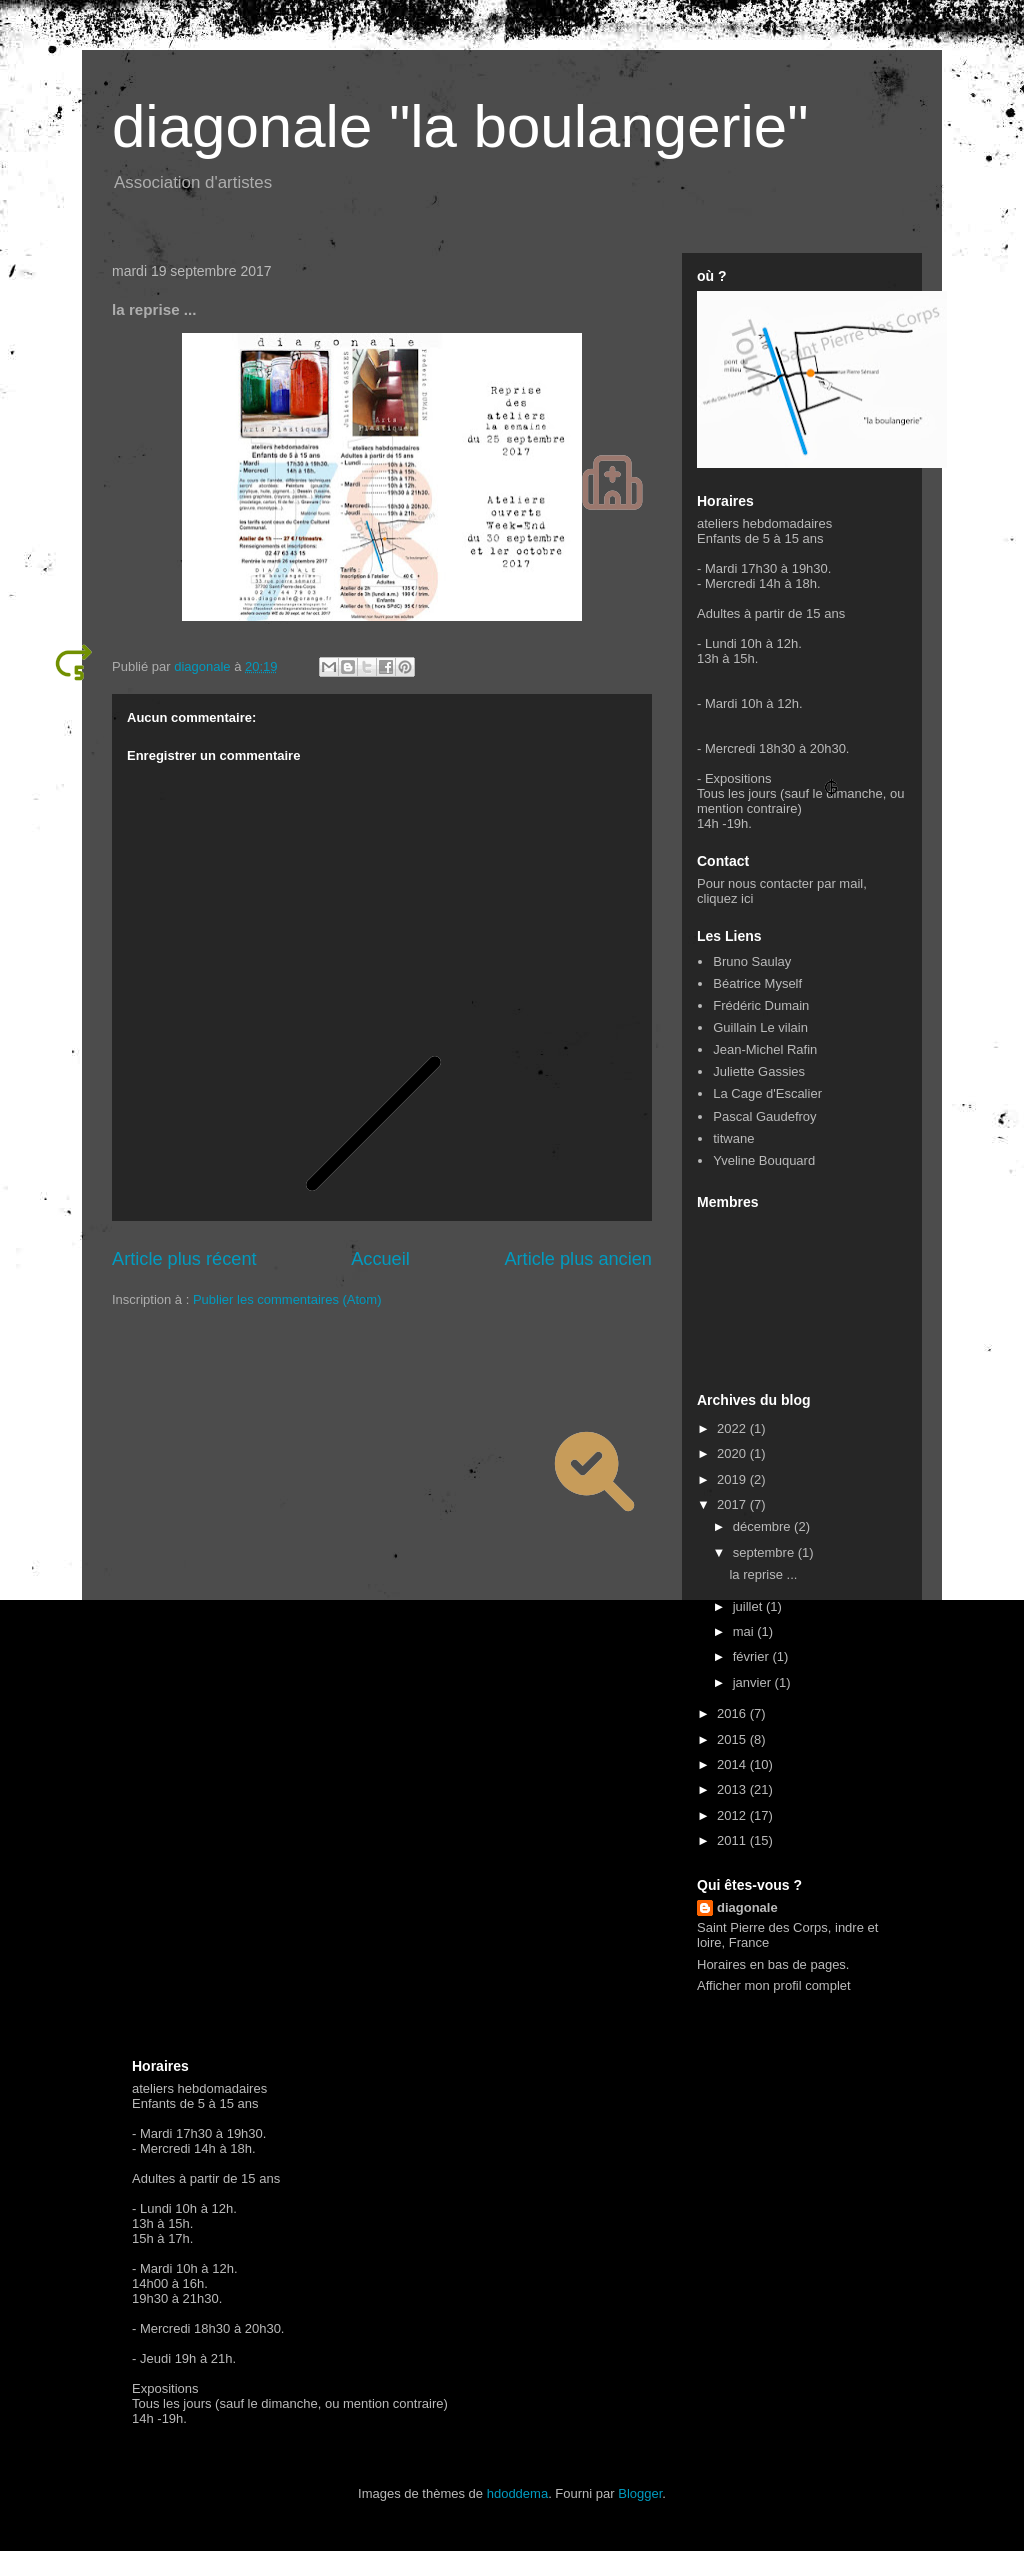  What do you see at coordinates (831, 787) in the screenshot?
I see `indicates paraguayan guaraní currency` at bounding box center [831, 787].